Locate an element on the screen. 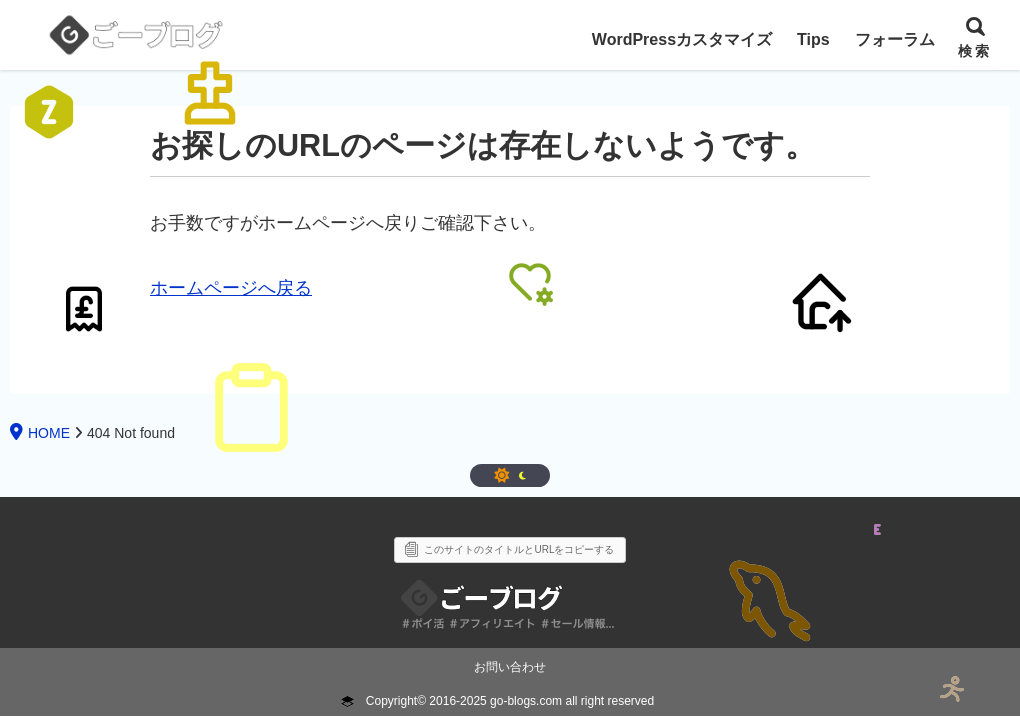 This screenshot has height=720, width=1020. bring layer to front is located at coordinates (347, 701).